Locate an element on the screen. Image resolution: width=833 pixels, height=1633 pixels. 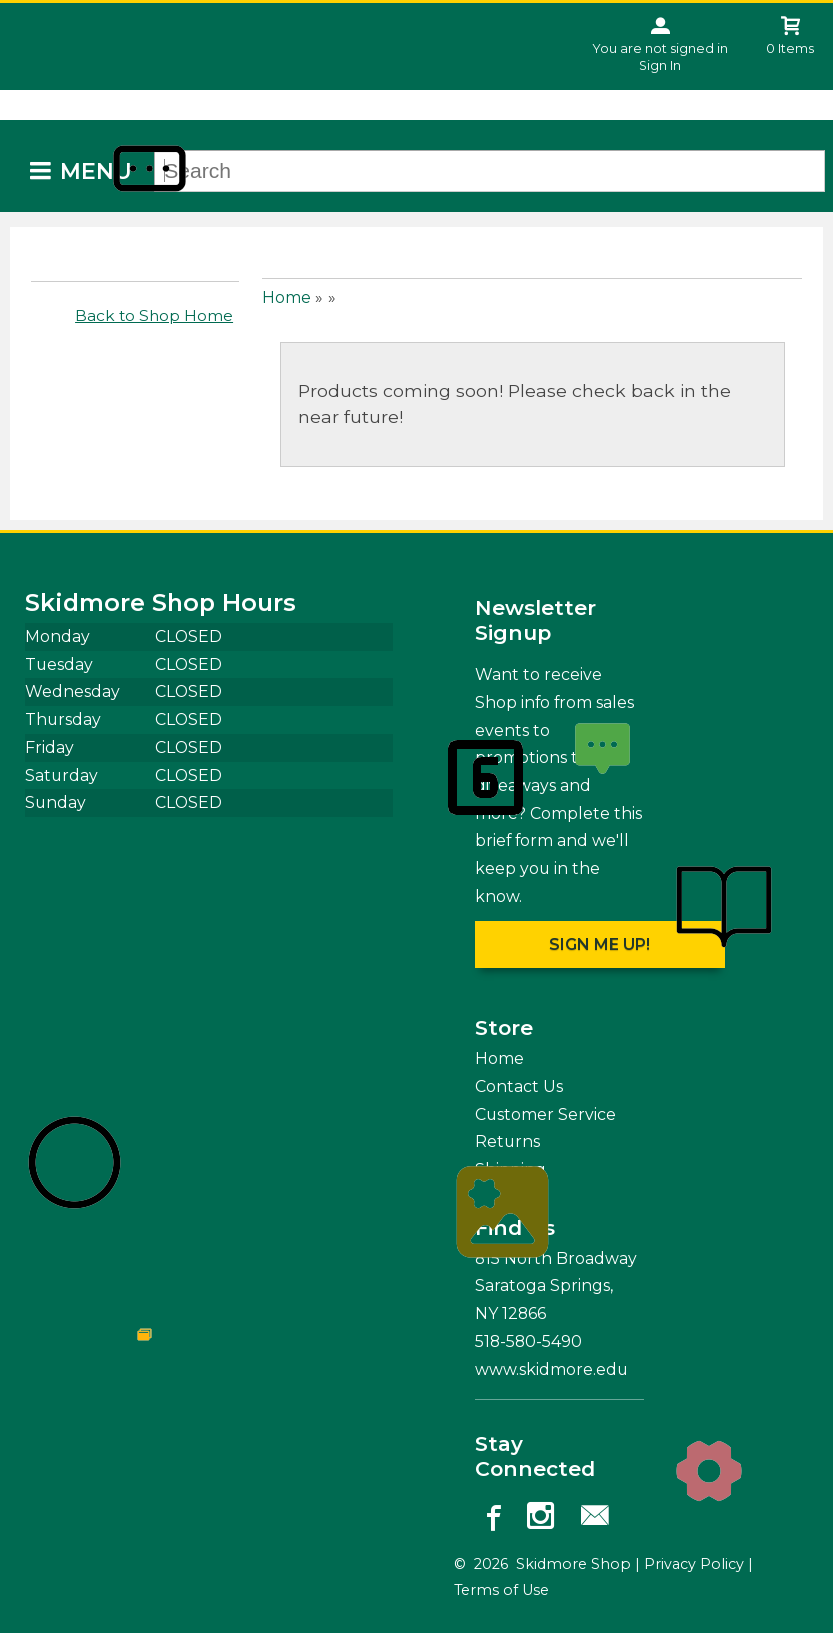
unselected radio button or checkbox option is located at coordinates (74, 1162).